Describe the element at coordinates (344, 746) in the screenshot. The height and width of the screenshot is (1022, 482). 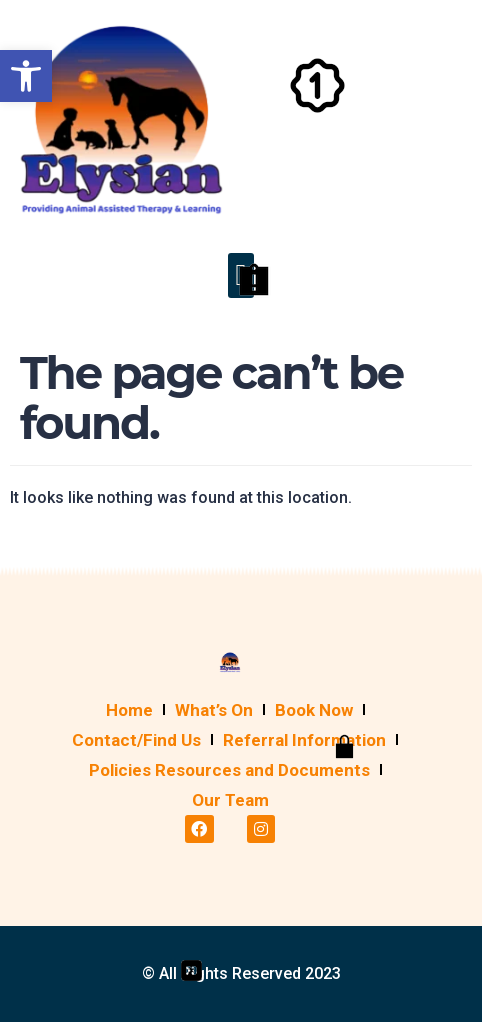
I see `indicates a locked or secured item` at that location.